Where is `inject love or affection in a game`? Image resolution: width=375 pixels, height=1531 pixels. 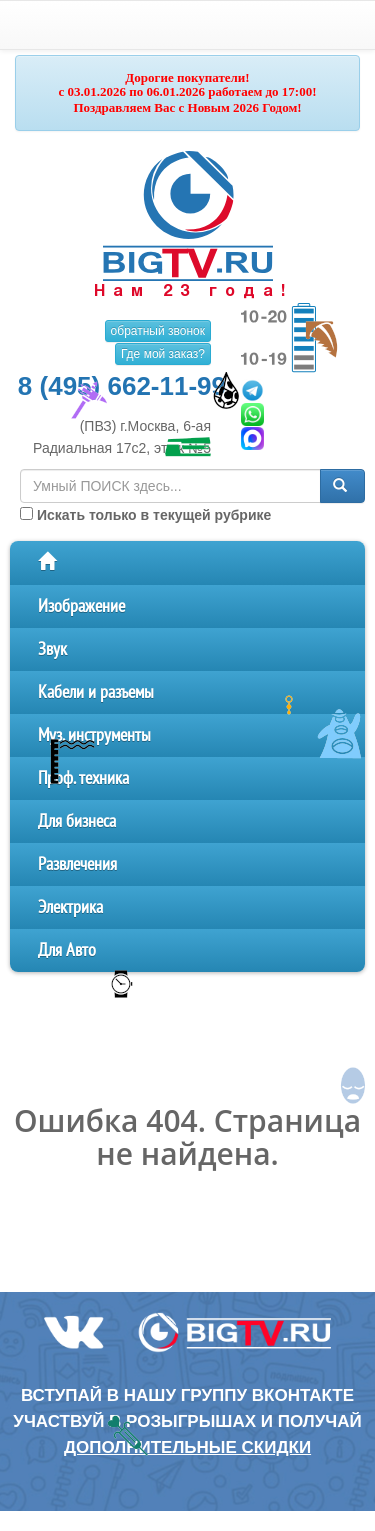 inject love or affection in a game is located at coordinates (128, 1436).